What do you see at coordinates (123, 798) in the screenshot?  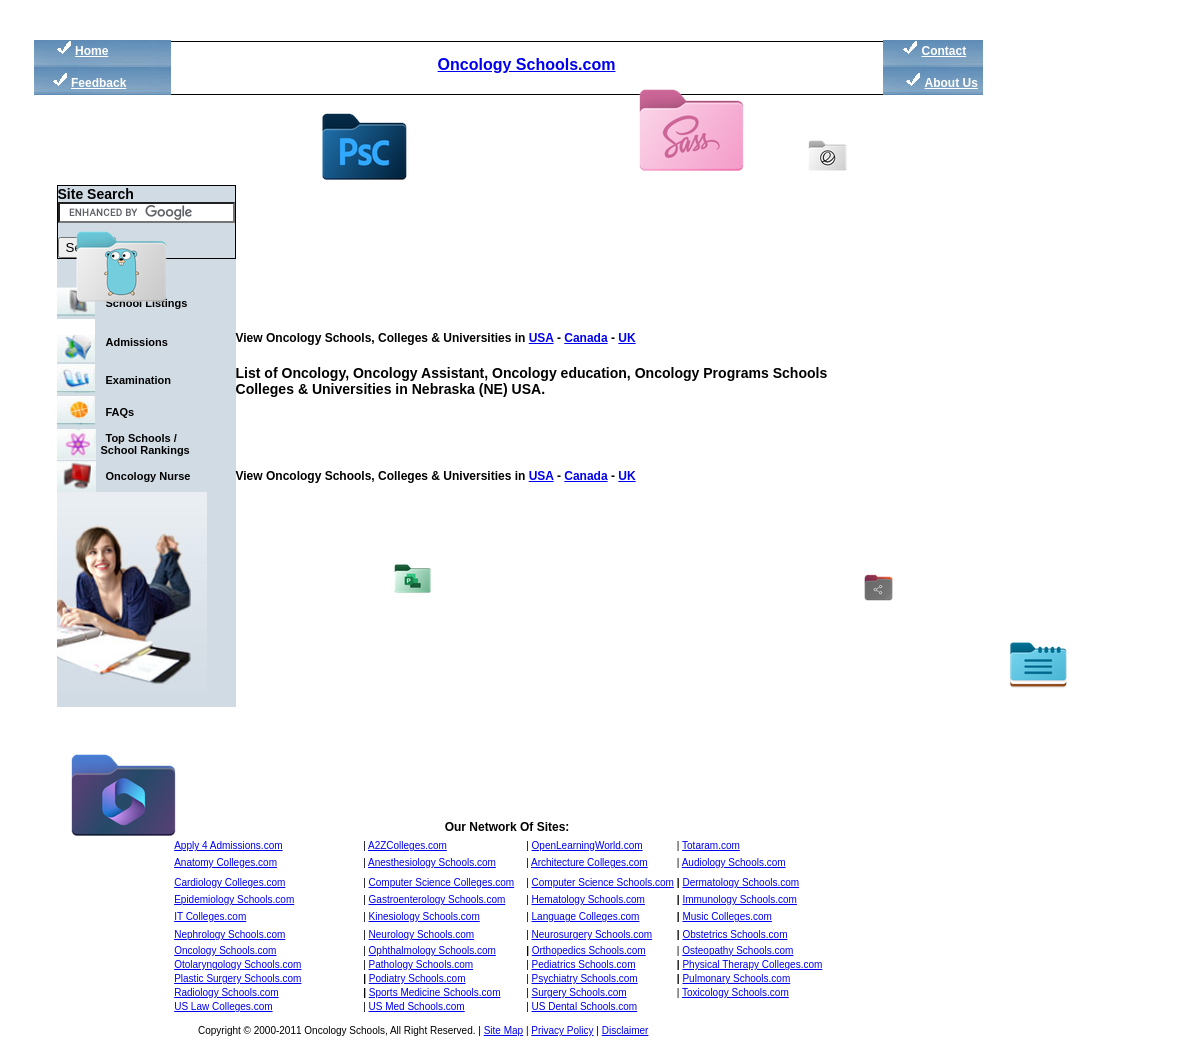 I see `open microsoft 365 files folder` at bounding box center [123, 798].